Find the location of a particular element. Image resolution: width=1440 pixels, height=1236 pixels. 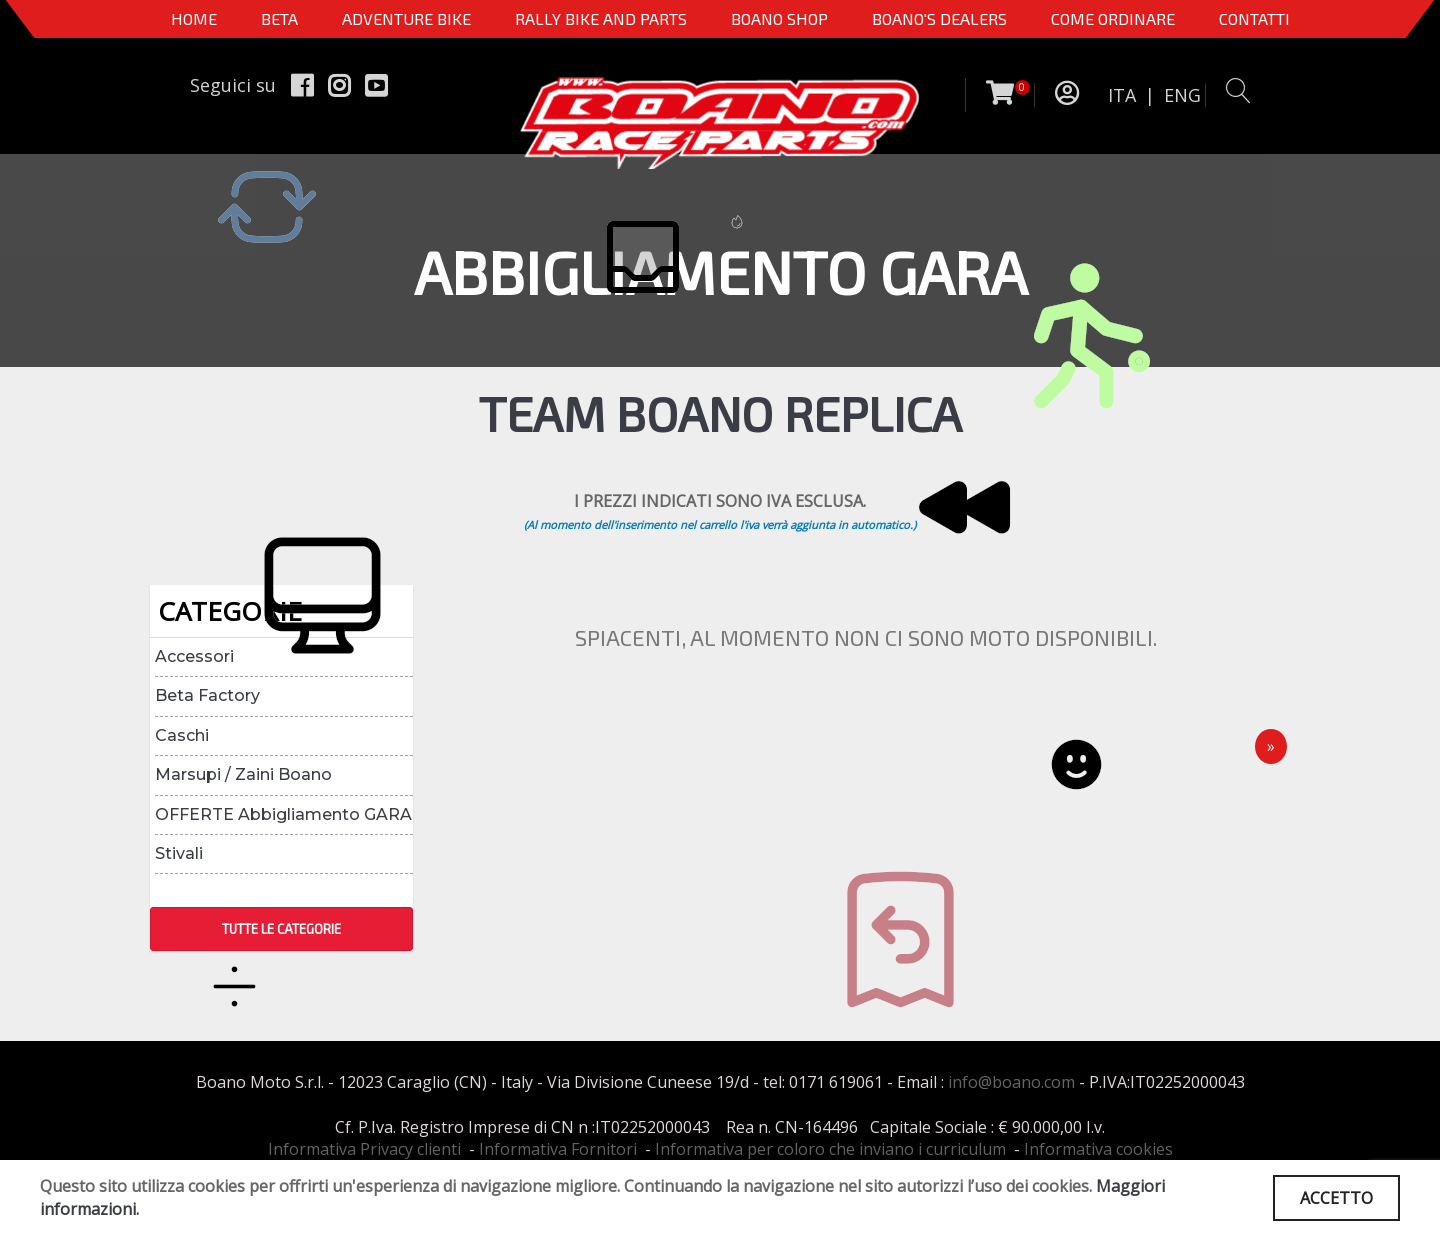

rewind or skip to previous track is located at coordinates (967, 504).